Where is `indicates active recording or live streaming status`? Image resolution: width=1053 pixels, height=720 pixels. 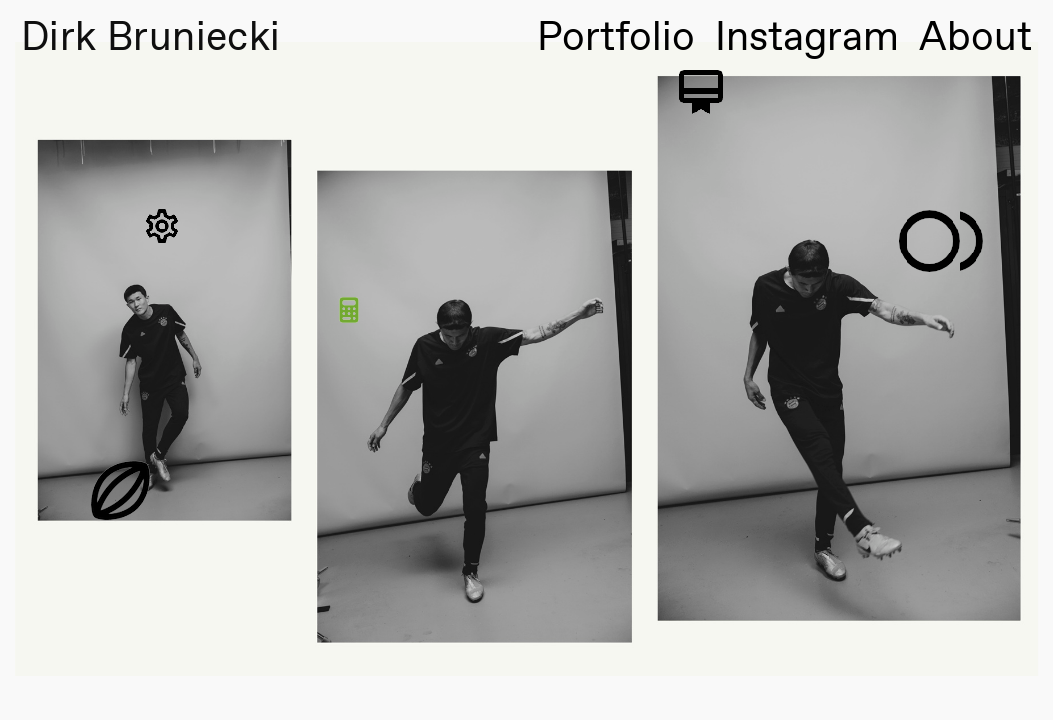 indicates active recording or live streaming status is located at coordinates (941, 241).